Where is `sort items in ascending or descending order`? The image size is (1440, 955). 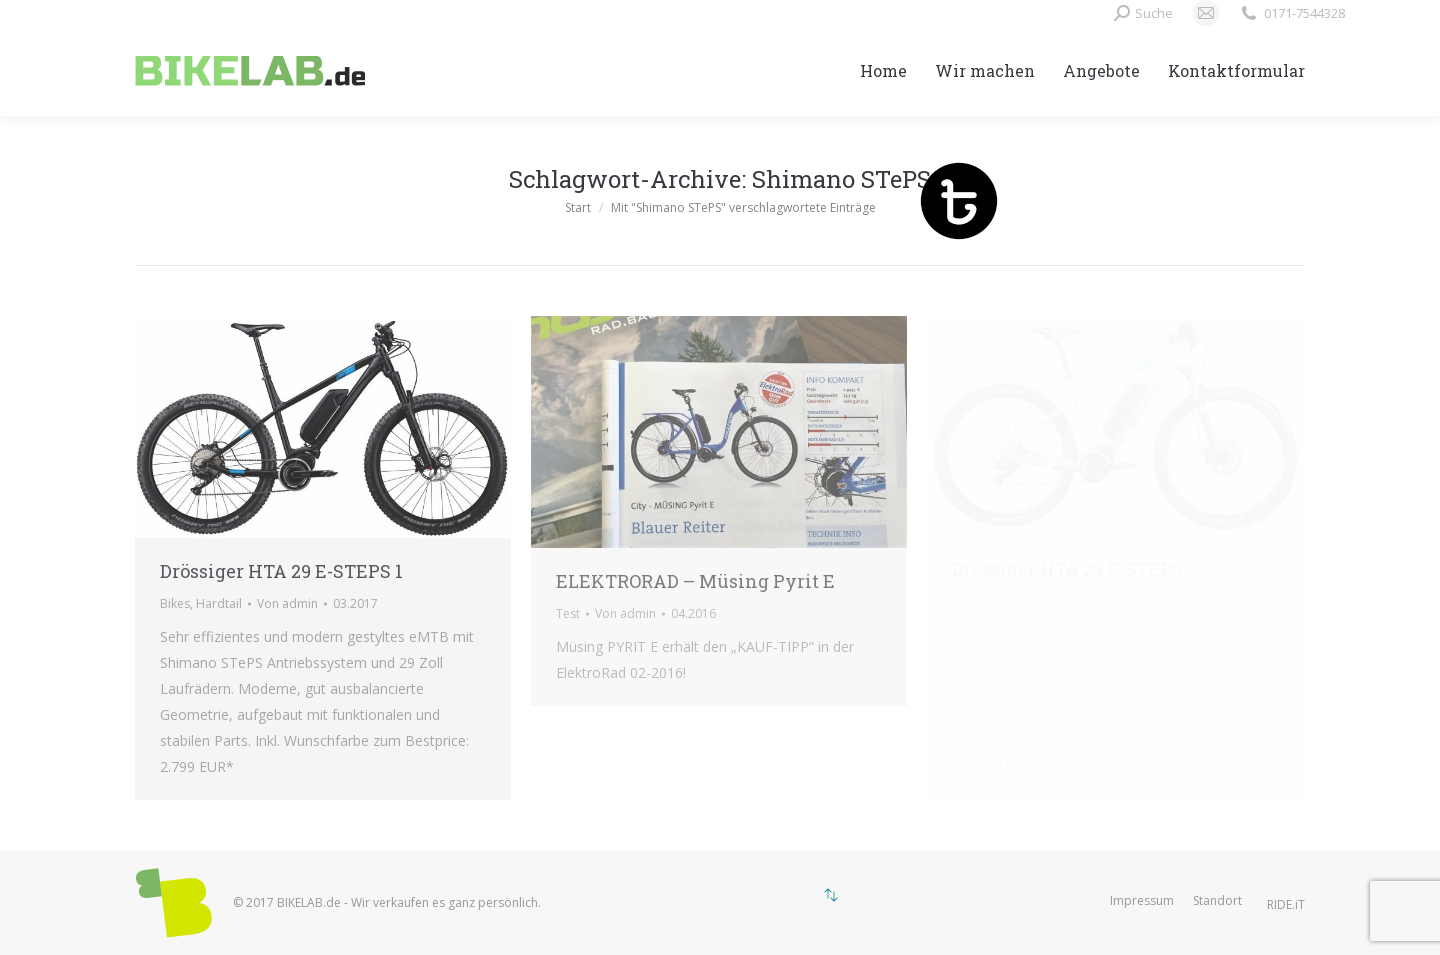 sort items in ascending or descending order is located at coordinates (831, 895).